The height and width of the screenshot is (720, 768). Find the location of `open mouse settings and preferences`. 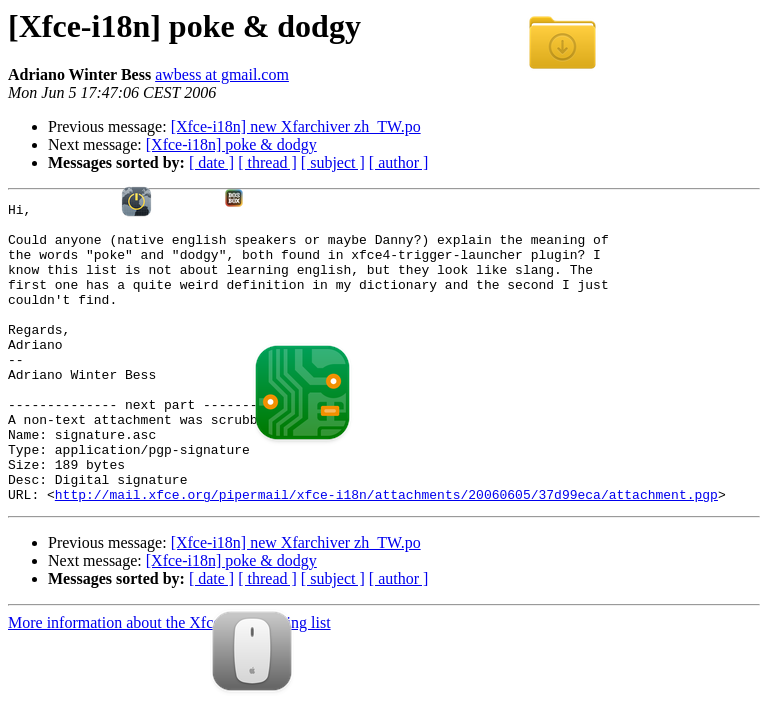

open mouse settings and preferences is located at coordinates (252, 651).